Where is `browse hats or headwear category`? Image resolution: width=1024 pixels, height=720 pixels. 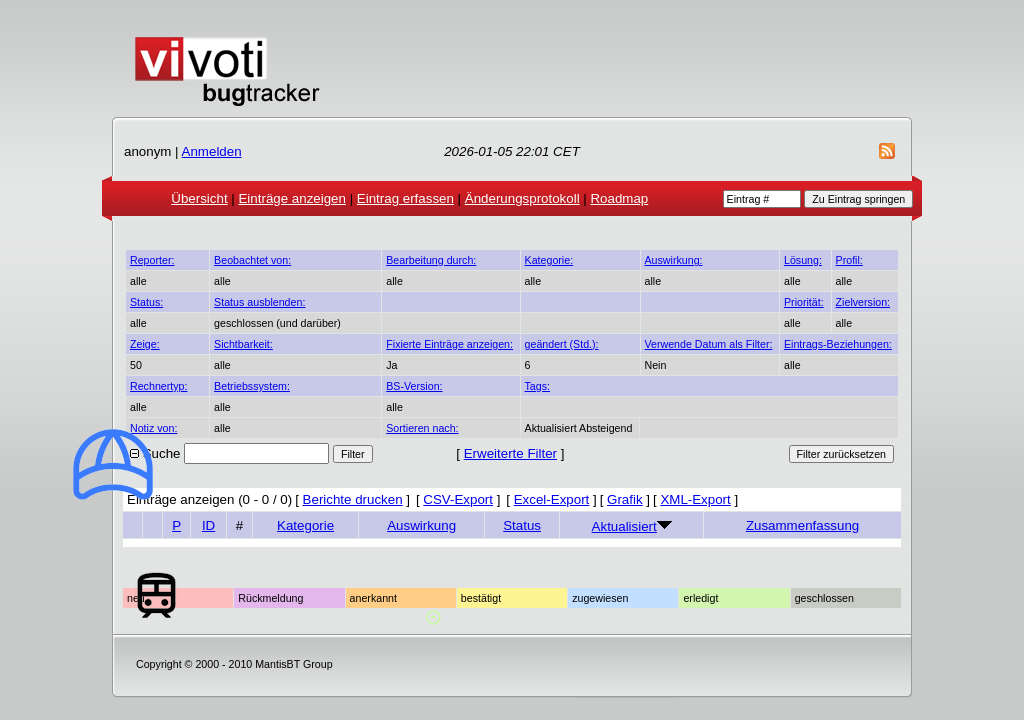 browse hats or headwear category is located at coordinates (113, 469).